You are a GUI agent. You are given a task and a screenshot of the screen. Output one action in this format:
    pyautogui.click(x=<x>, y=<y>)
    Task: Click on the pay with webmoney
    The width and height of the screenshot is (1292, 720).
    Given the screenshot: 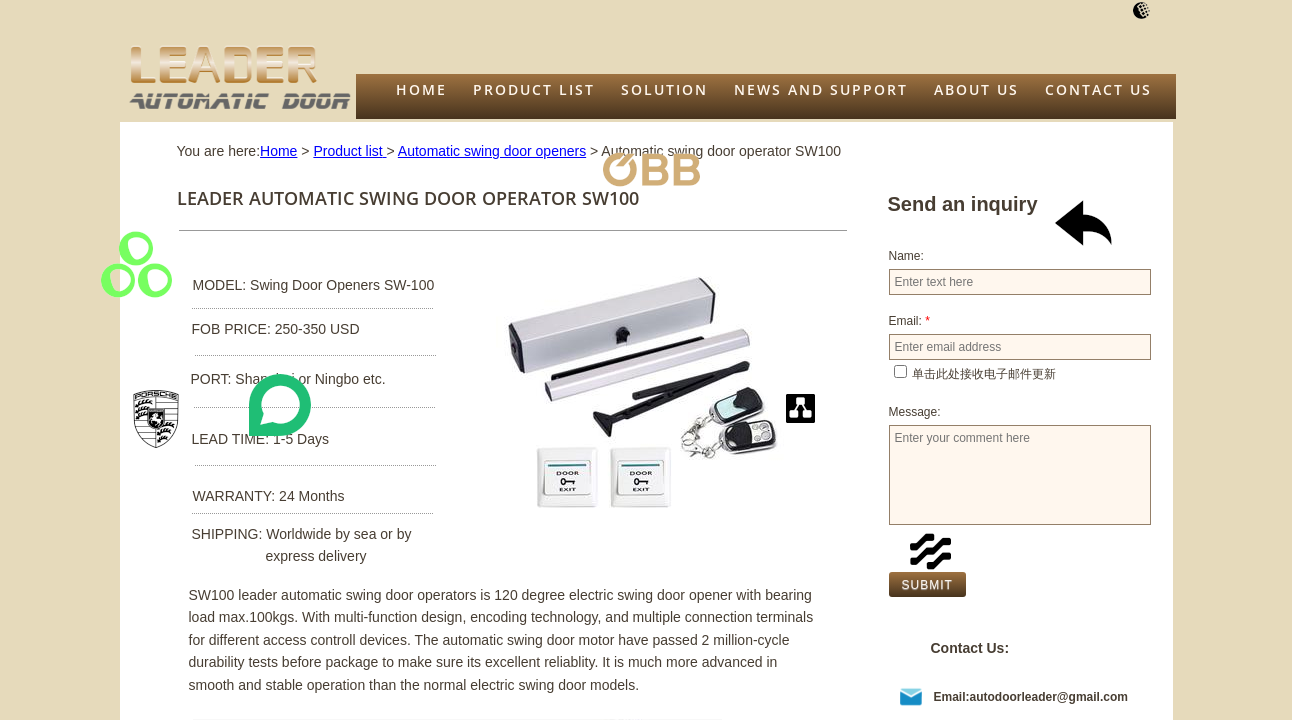 What is the action you would take?
    pyautogui.click(x=1141, y=10)
    